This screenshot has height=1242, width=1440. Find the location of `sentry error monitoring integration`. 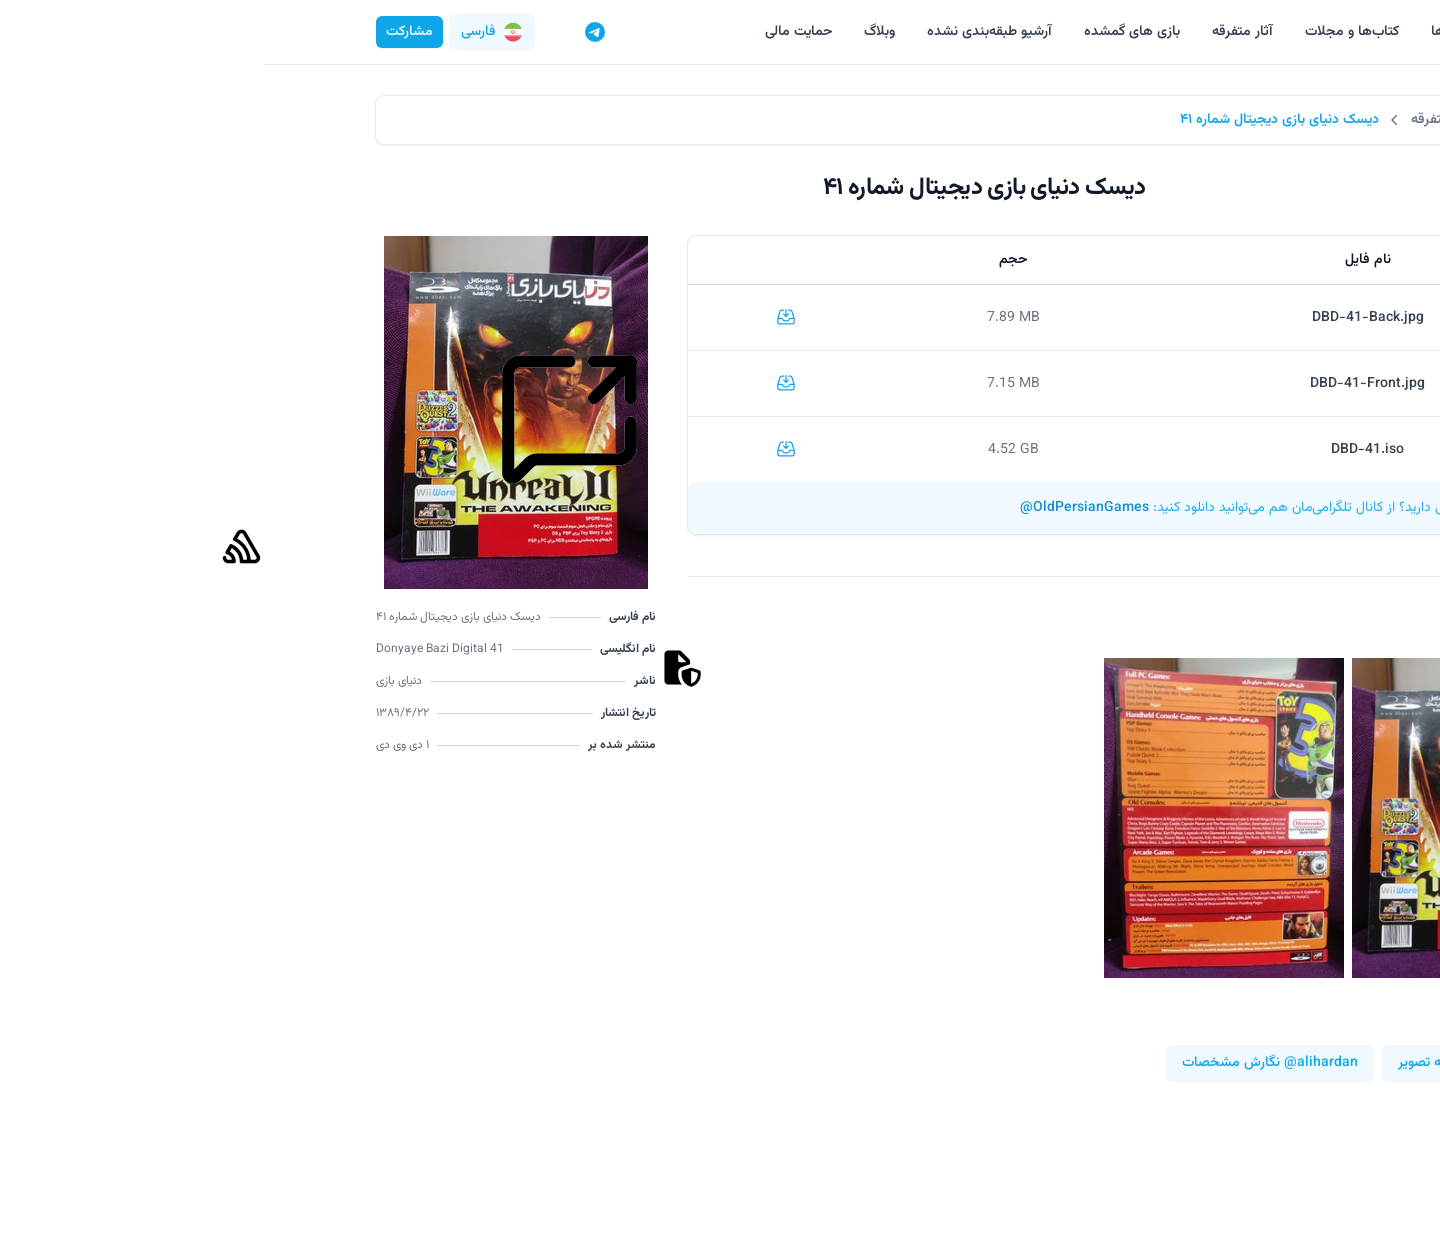

sentry error monitoring integration is located at coordinates (241, 546).